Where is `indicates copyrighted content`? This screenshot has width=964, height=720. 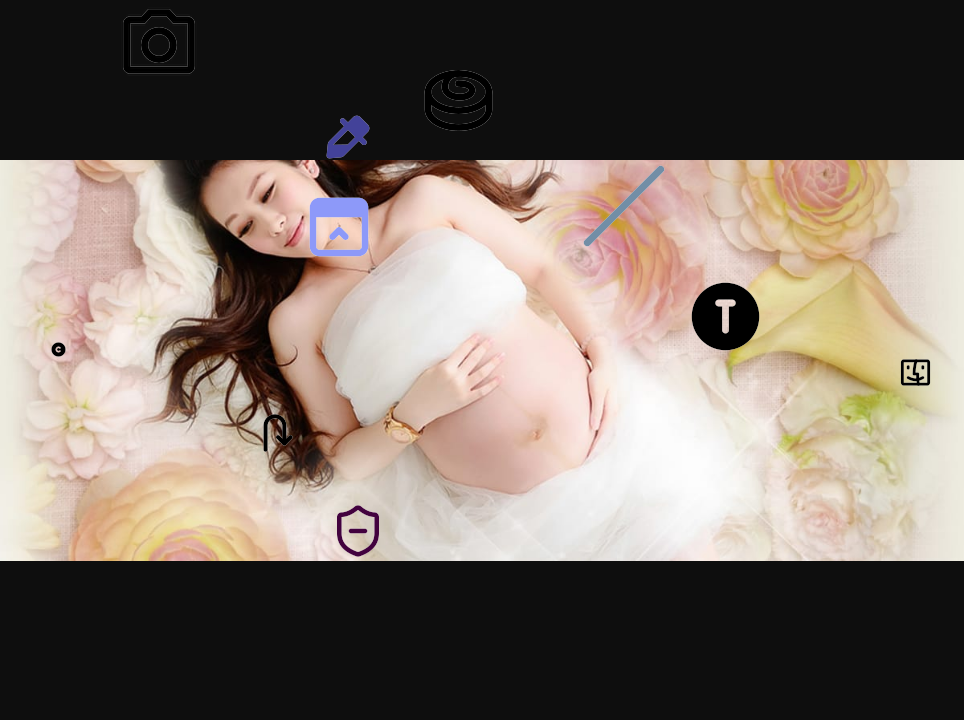 indicates copyrighted content is located at coordinates (58, 349).